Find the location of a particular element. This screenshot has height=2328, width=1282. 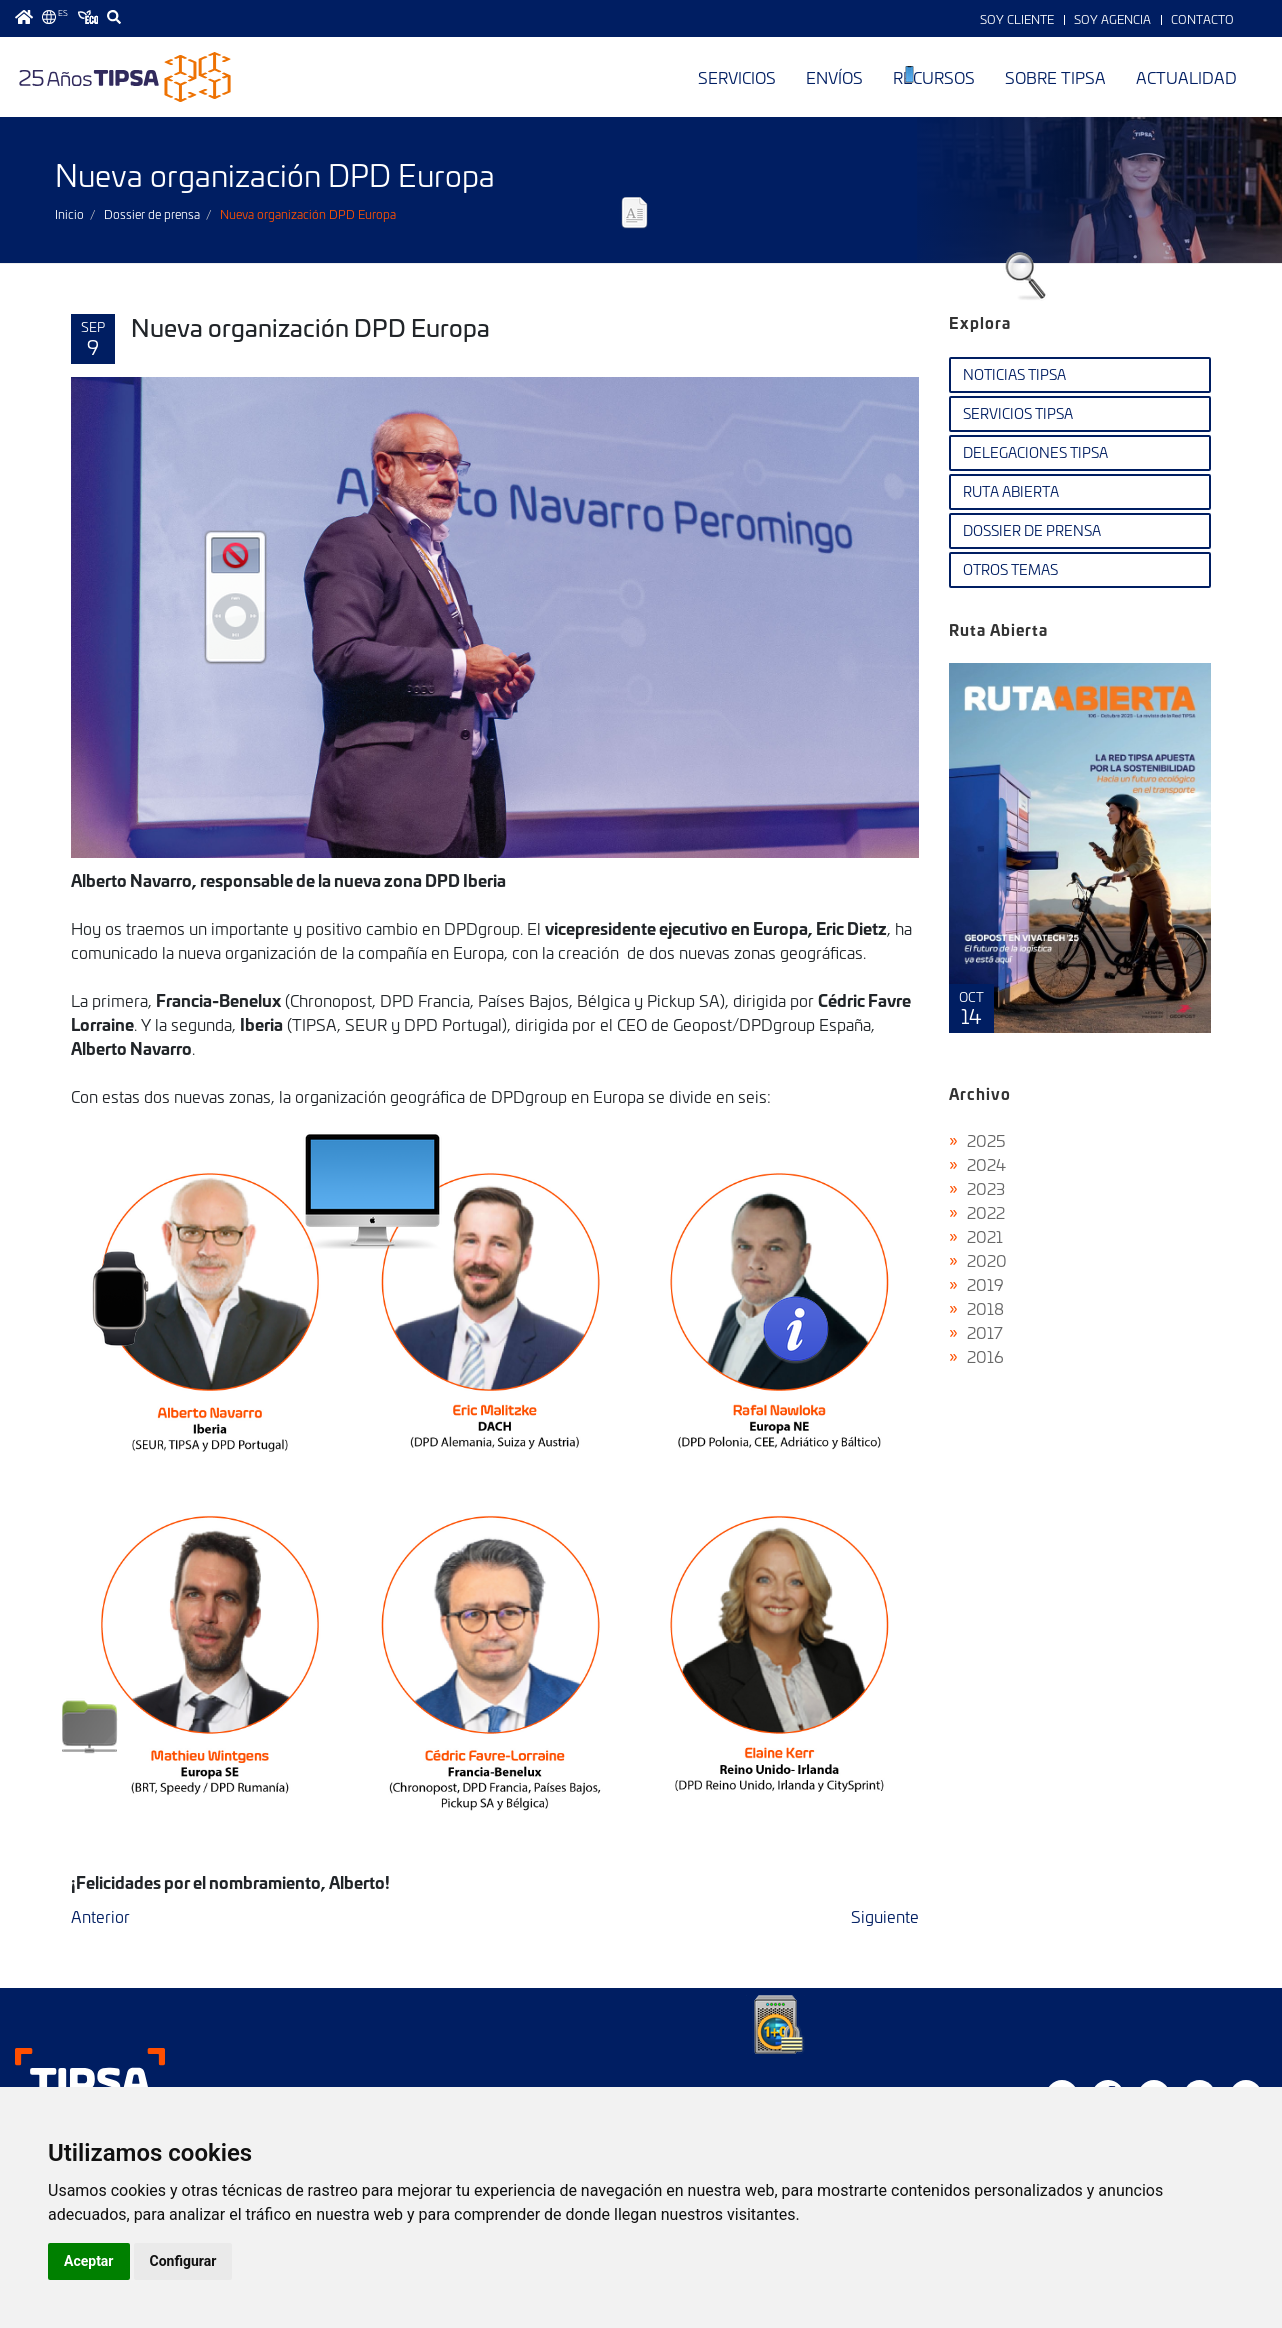

access files stored on a remote server is located at coordinates (89, 1725).